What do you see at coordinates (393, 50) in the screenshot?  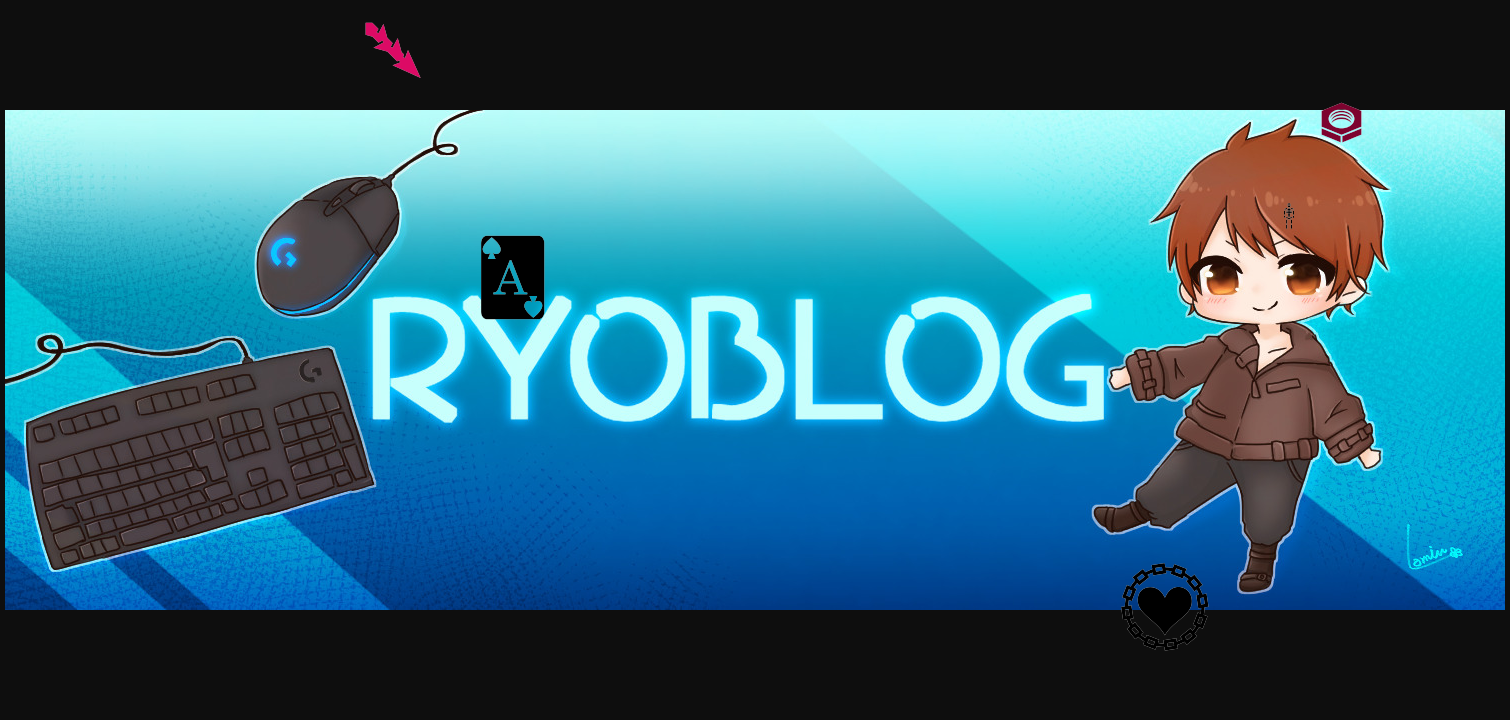 I see `indicates critical hit or piercing damage` at bounding box center [393, 50].